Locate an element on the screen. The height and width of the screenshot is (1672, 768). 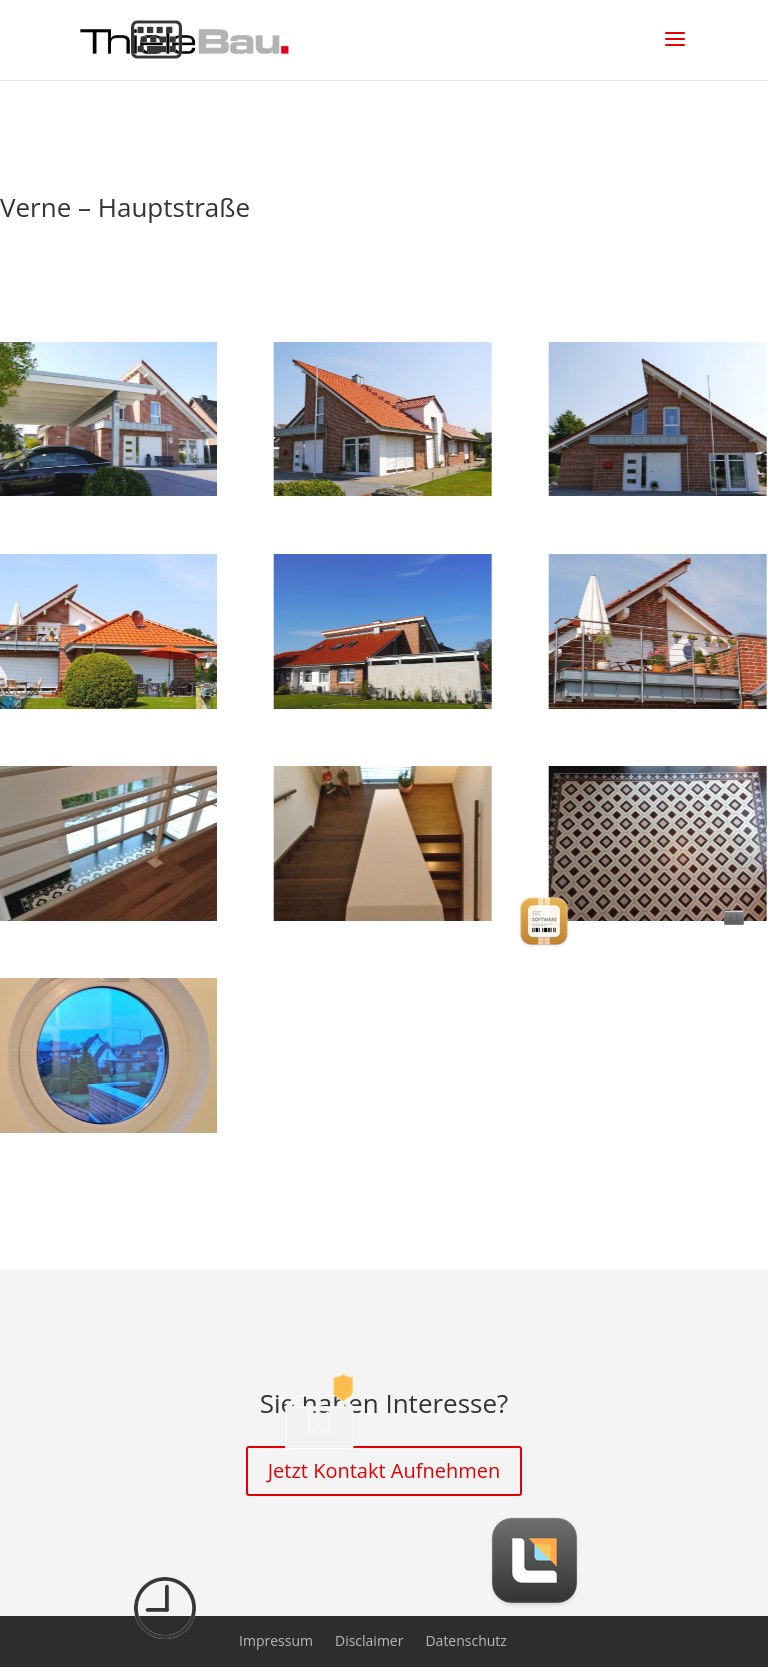
security updates are available for your system is located at coordinates (319, 1411).